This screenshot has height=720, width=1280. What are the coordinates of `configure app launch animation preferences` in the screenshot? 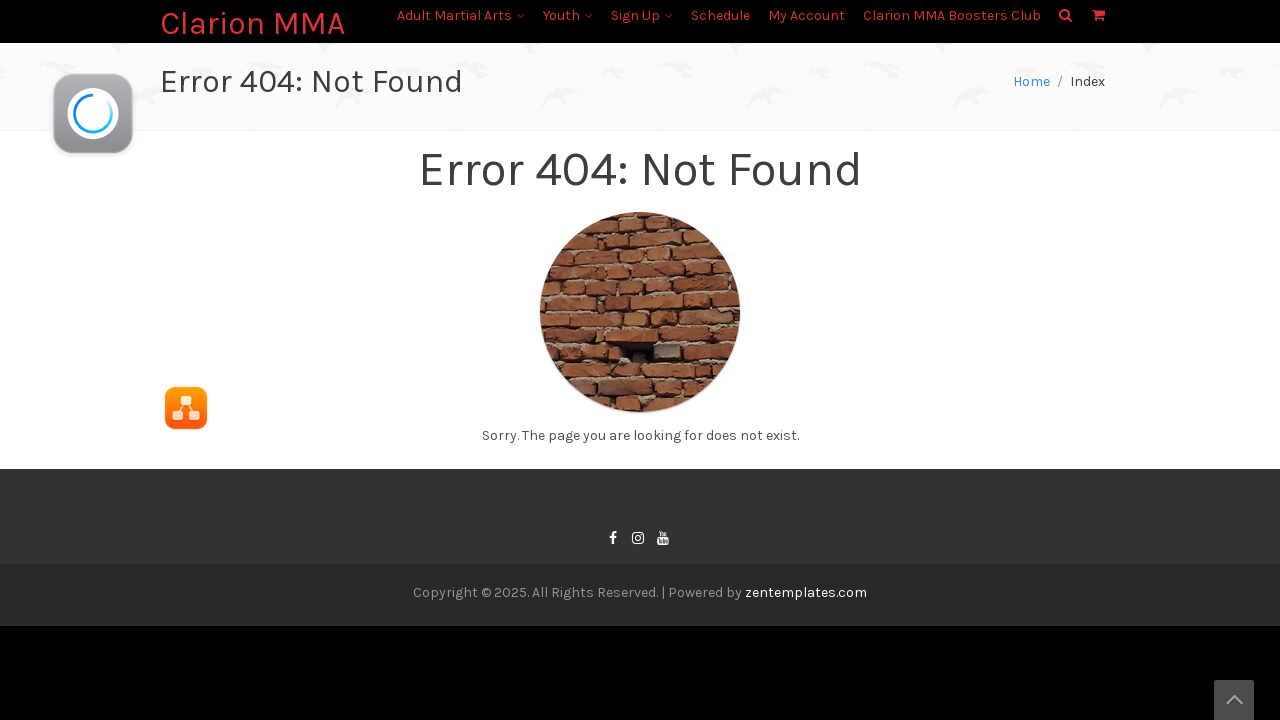 It's located at (93, 115).